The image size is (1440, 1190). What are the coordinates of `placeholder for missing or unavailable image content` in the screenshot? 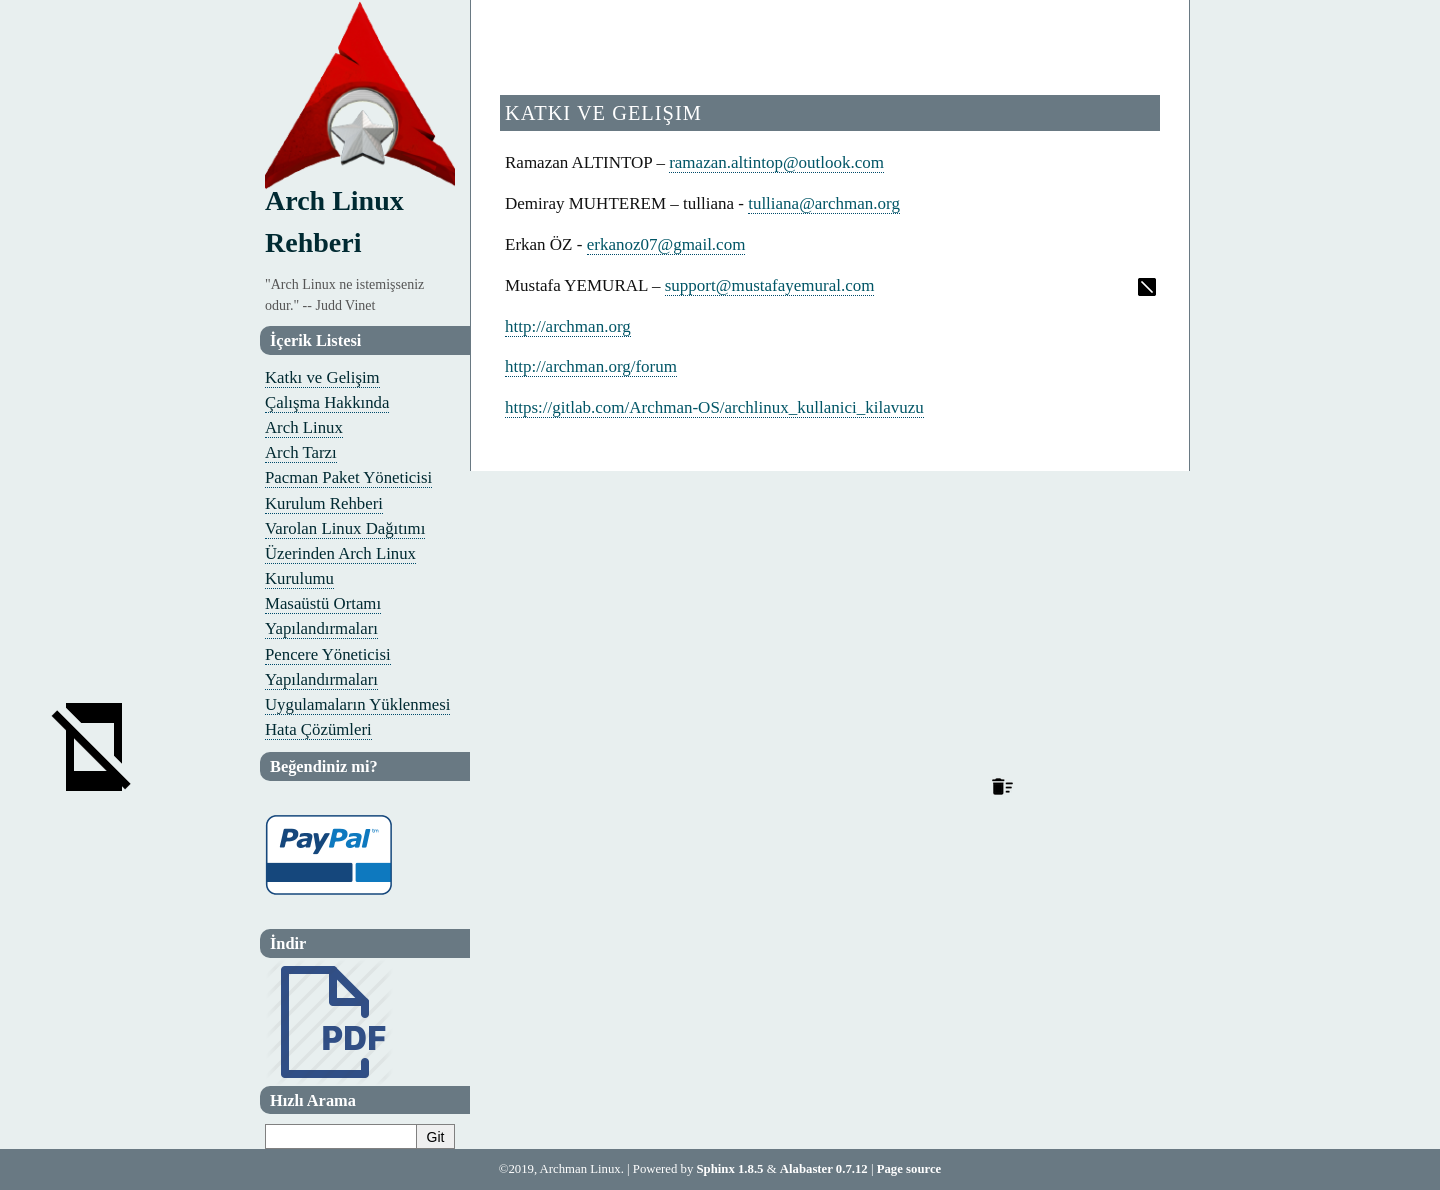 It's located at (1147, 287).